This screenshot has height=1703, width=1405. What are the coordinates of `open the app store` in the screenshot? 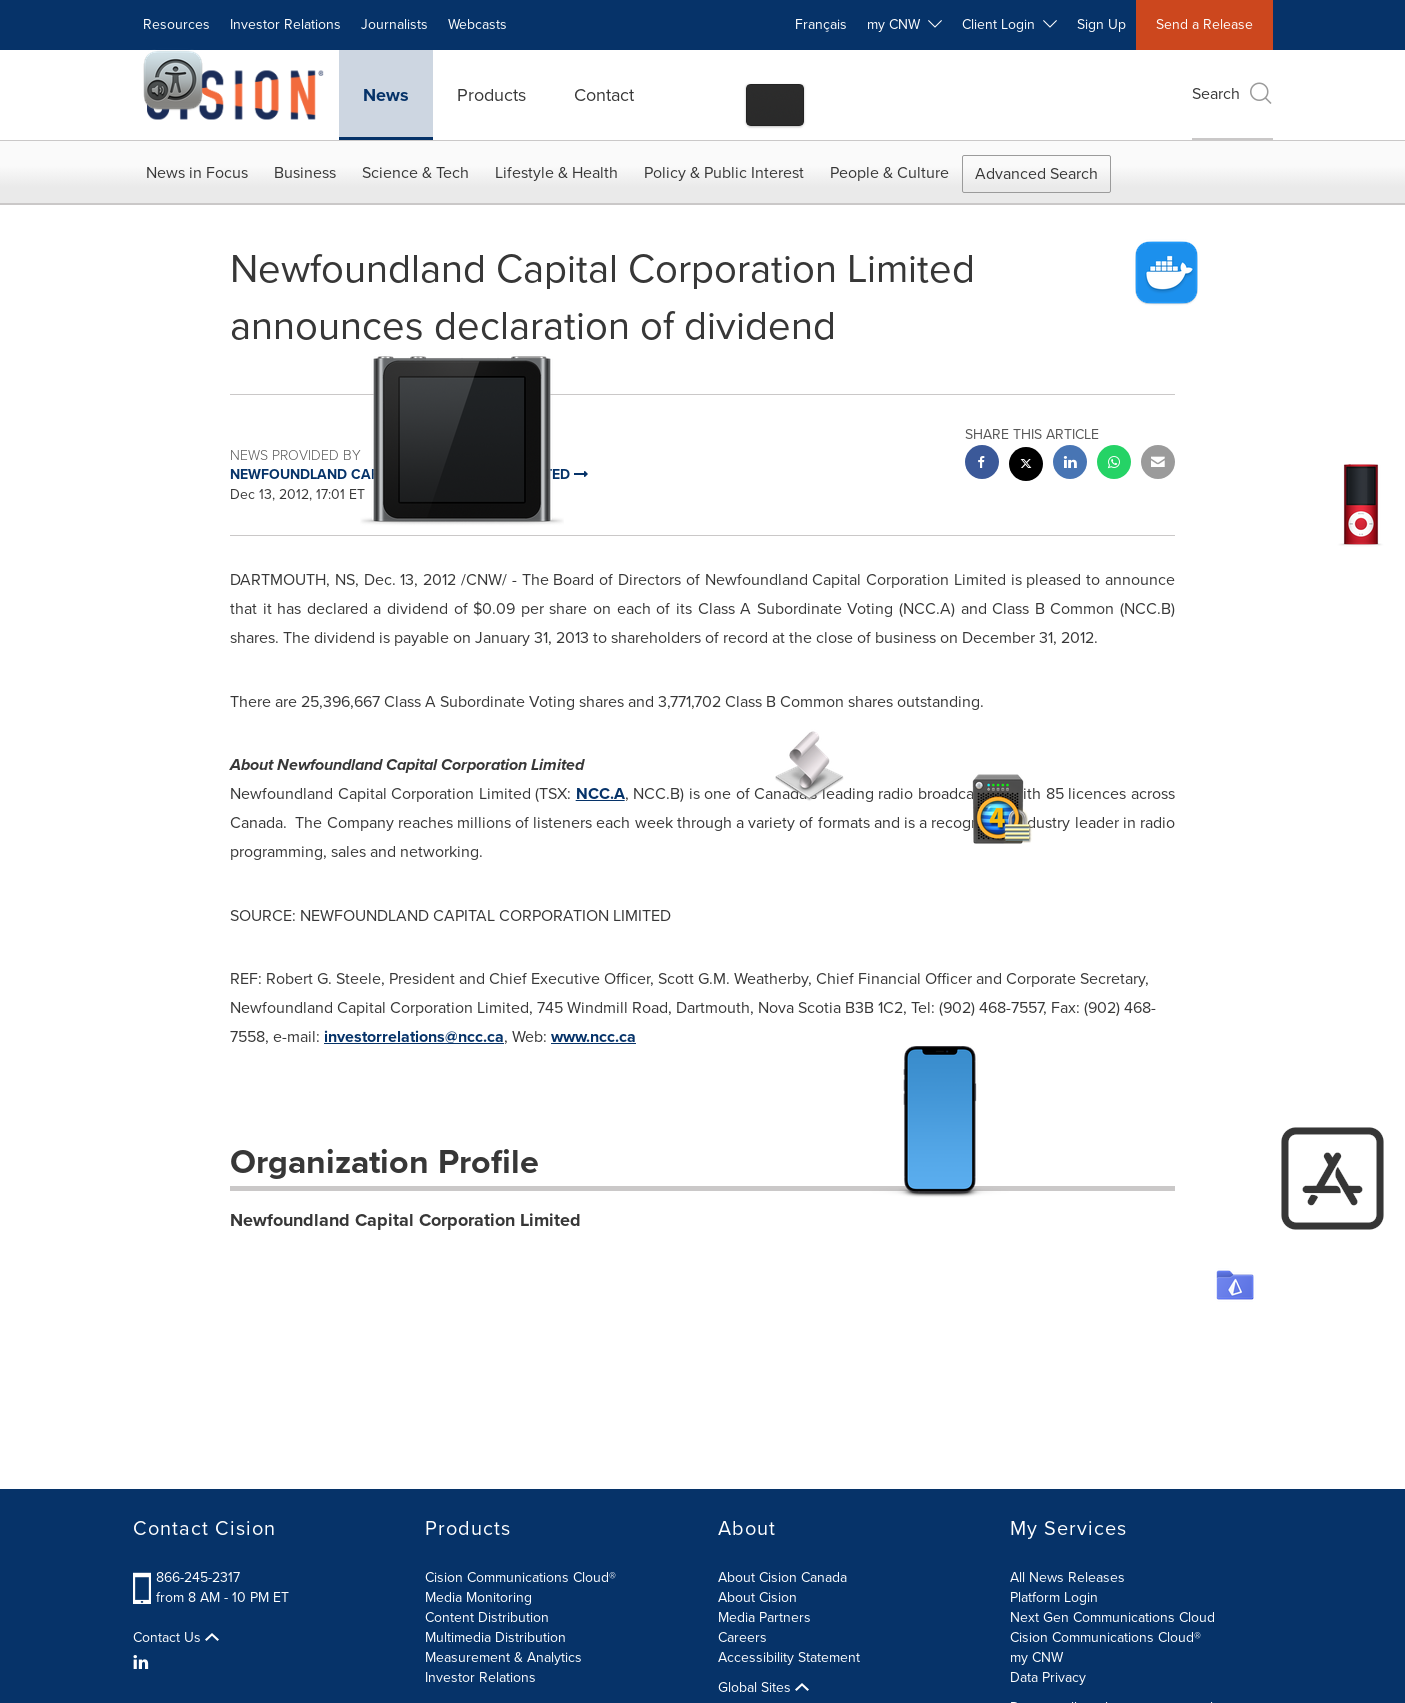 It's located at (1332, 1178).